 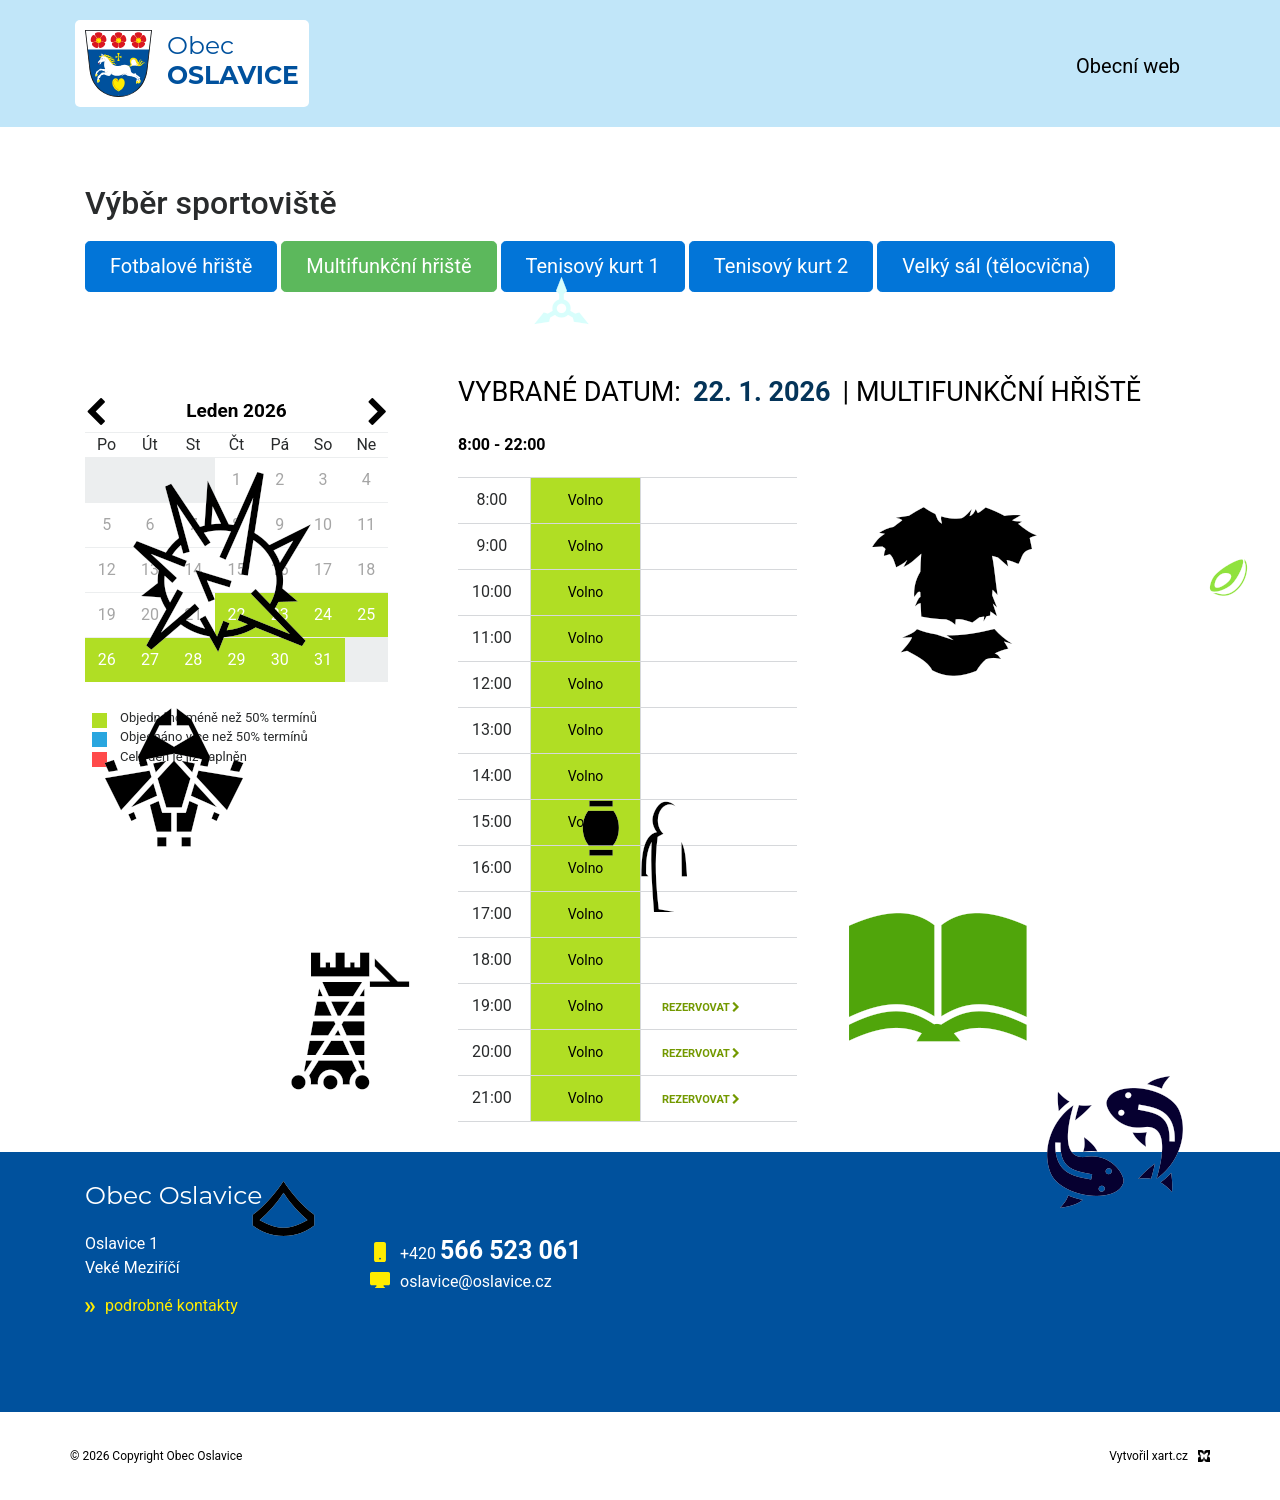 I want to click on open the reading or library section, so click(x=938, y=977).